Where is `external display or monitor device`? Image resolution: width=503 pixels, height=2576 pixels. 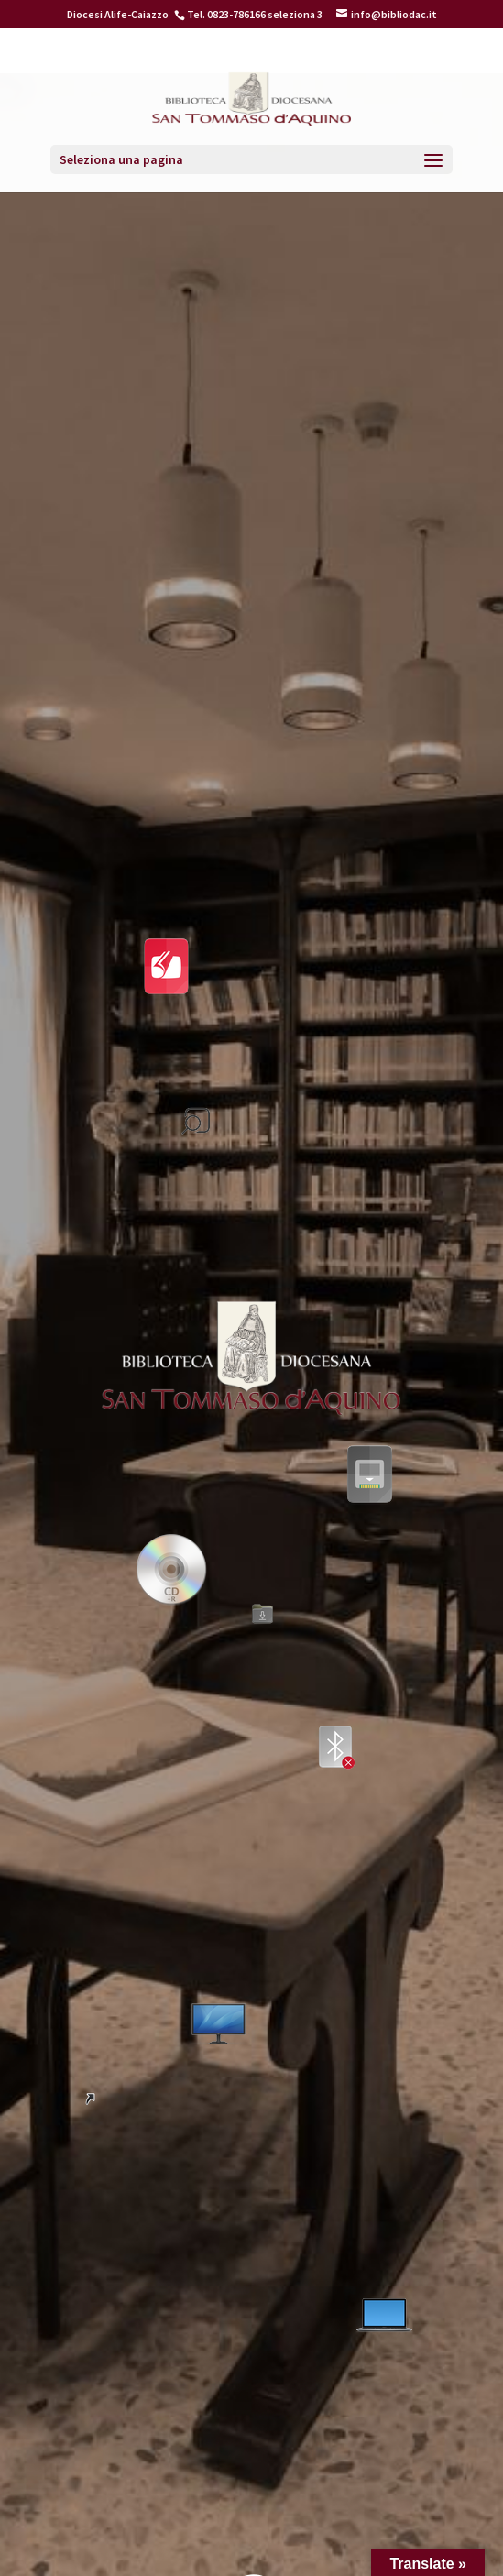 external display or monitor device is located at coordinates (218, 2012).